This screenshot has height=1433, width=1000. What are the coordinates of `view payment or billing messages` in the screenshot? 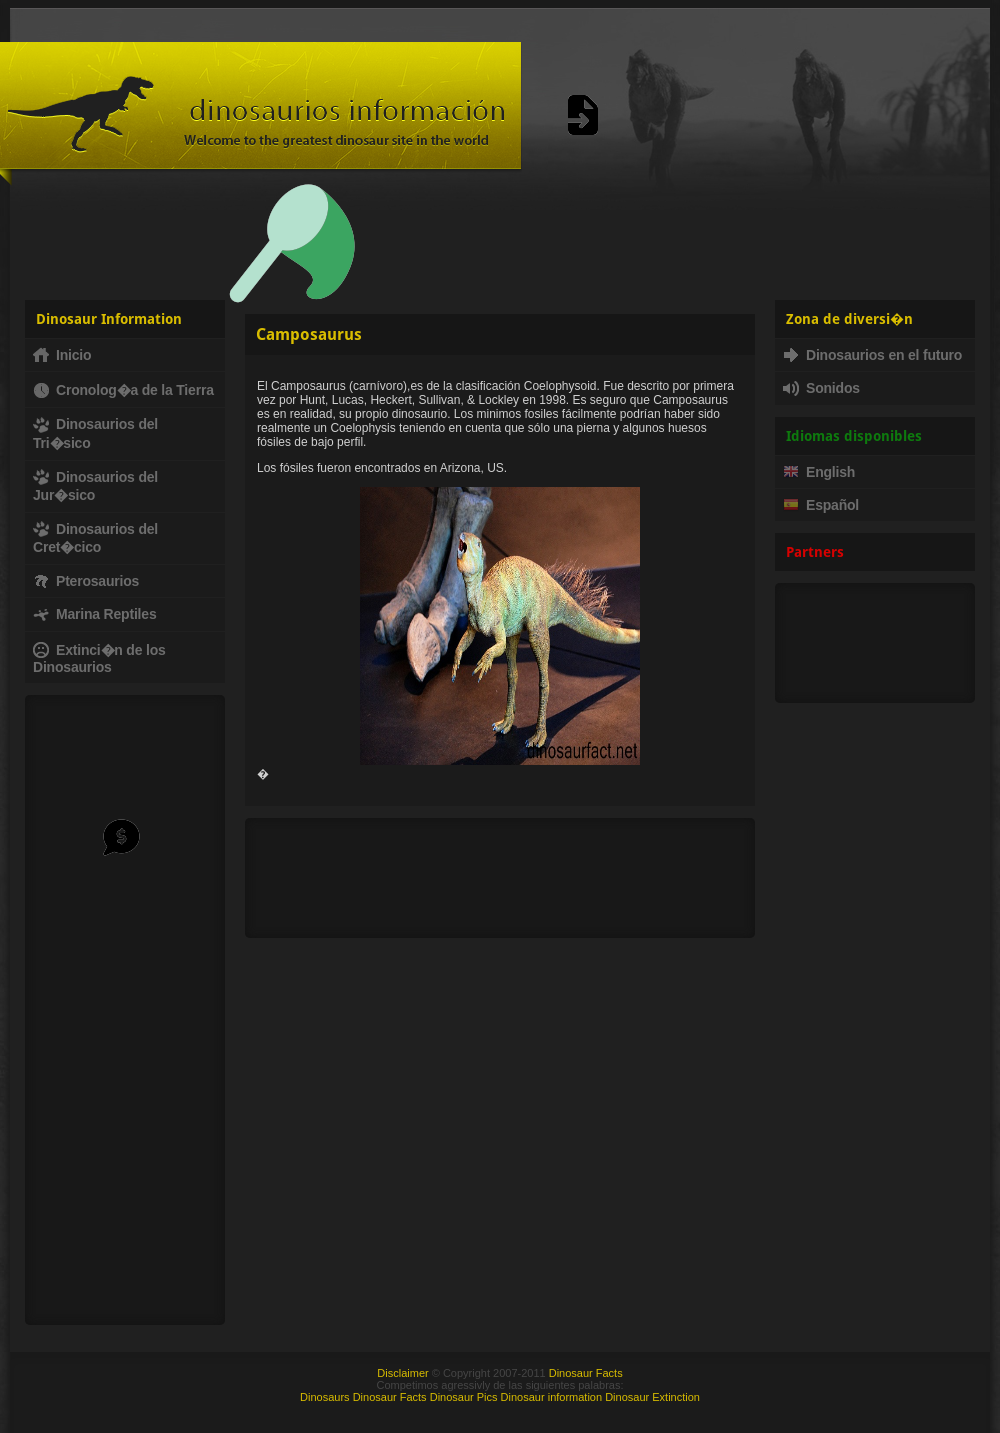 It's located at (121, 837).